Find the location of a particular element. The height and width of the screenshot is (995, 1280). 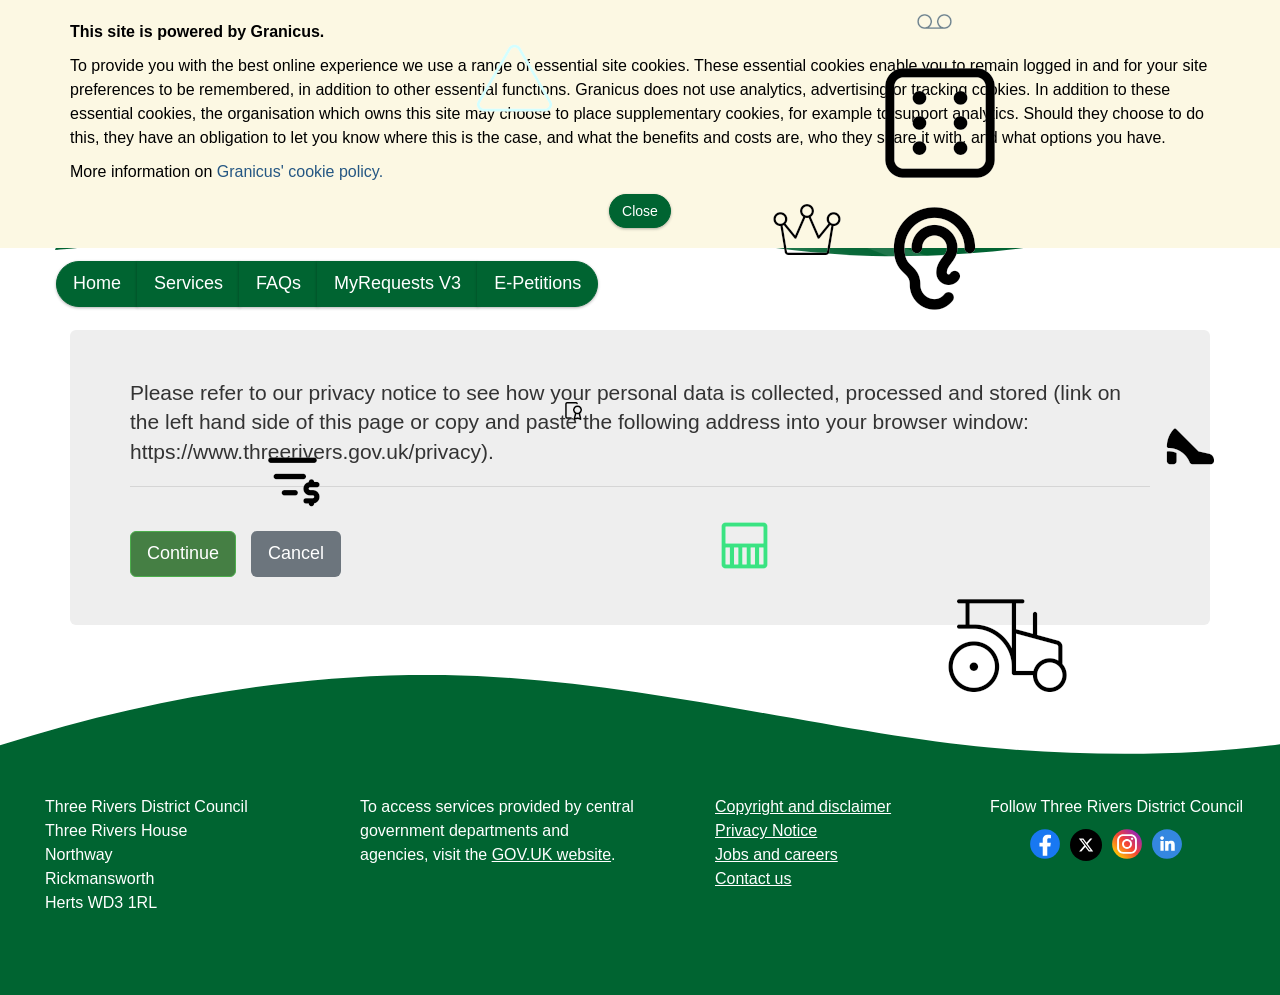

access audio or hearing settings is located at coordinates (934, 258).